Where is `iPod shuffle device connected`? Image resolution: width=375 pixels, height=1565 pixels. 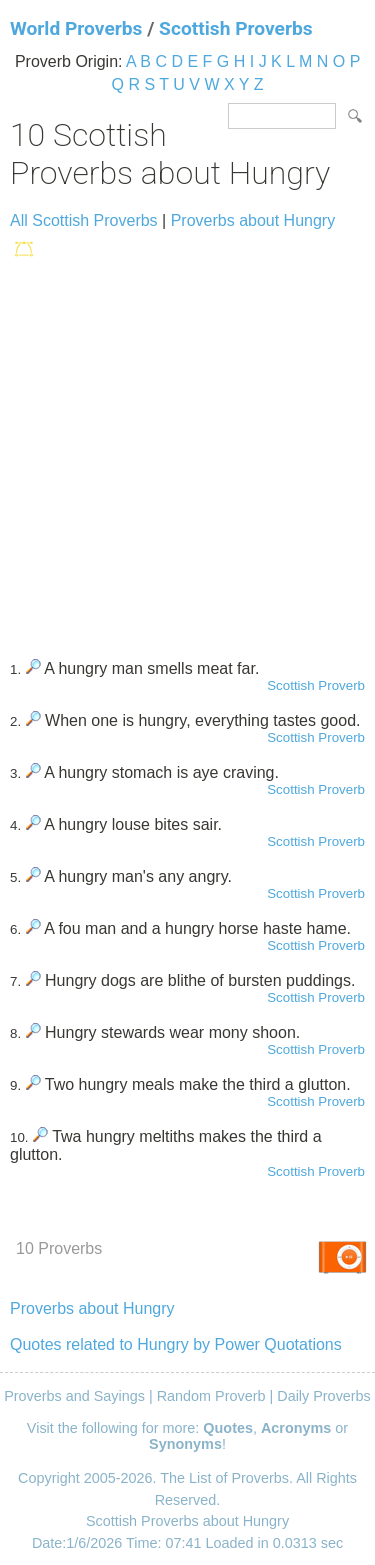
iPod shuffle device connected is located at coordinates (342, 1248).